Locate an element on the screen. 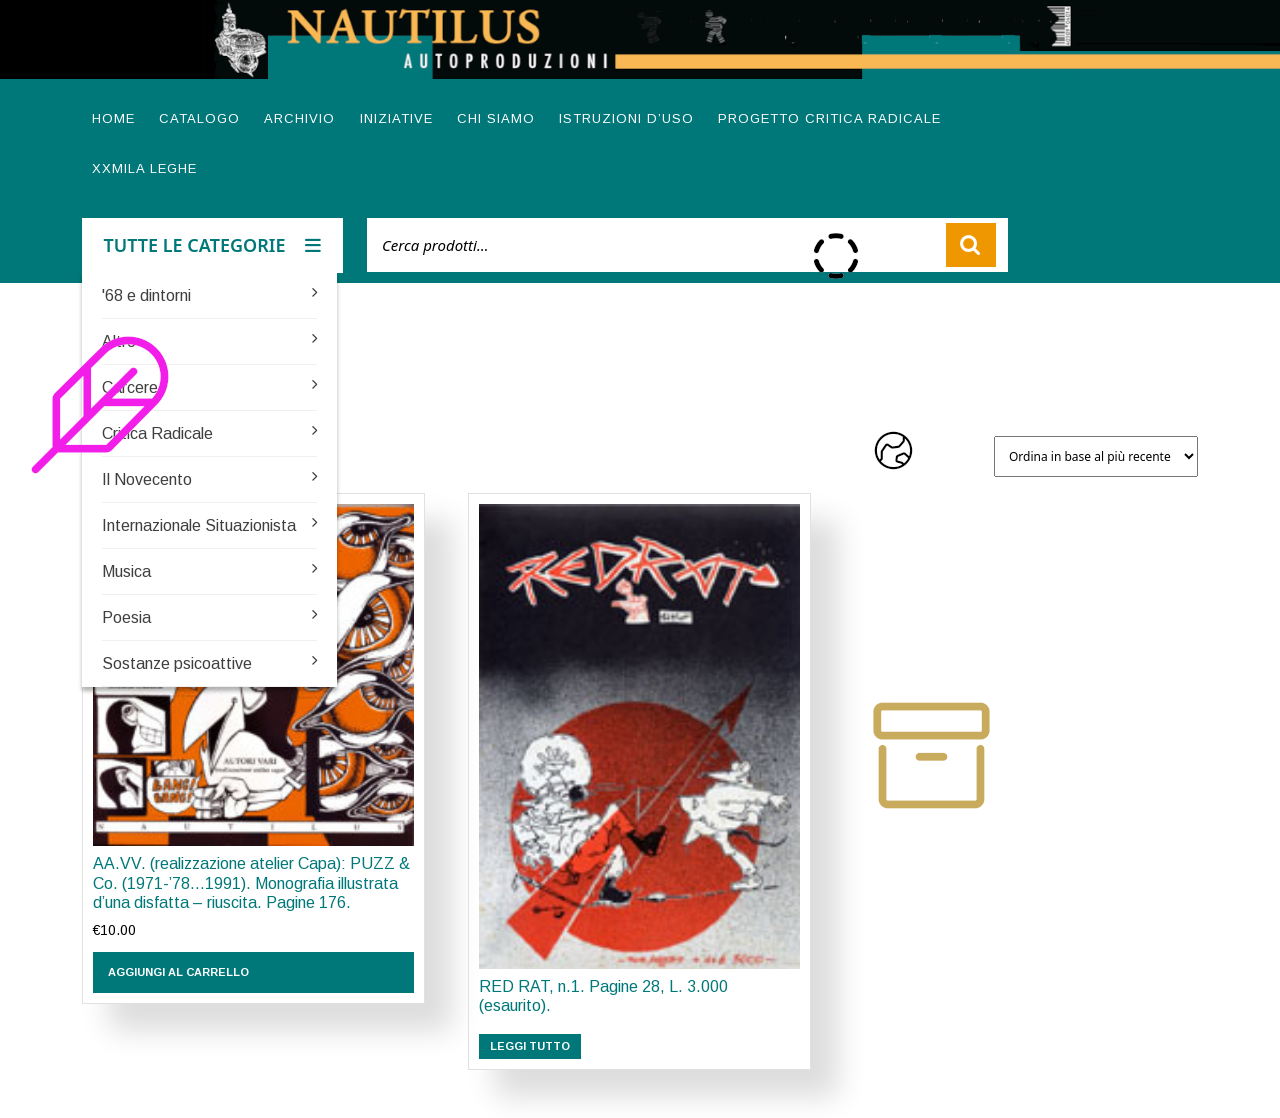 This screenshot has height=1118, width=1280. indicates loading or processing in progress is located at coordinates (836, 256).